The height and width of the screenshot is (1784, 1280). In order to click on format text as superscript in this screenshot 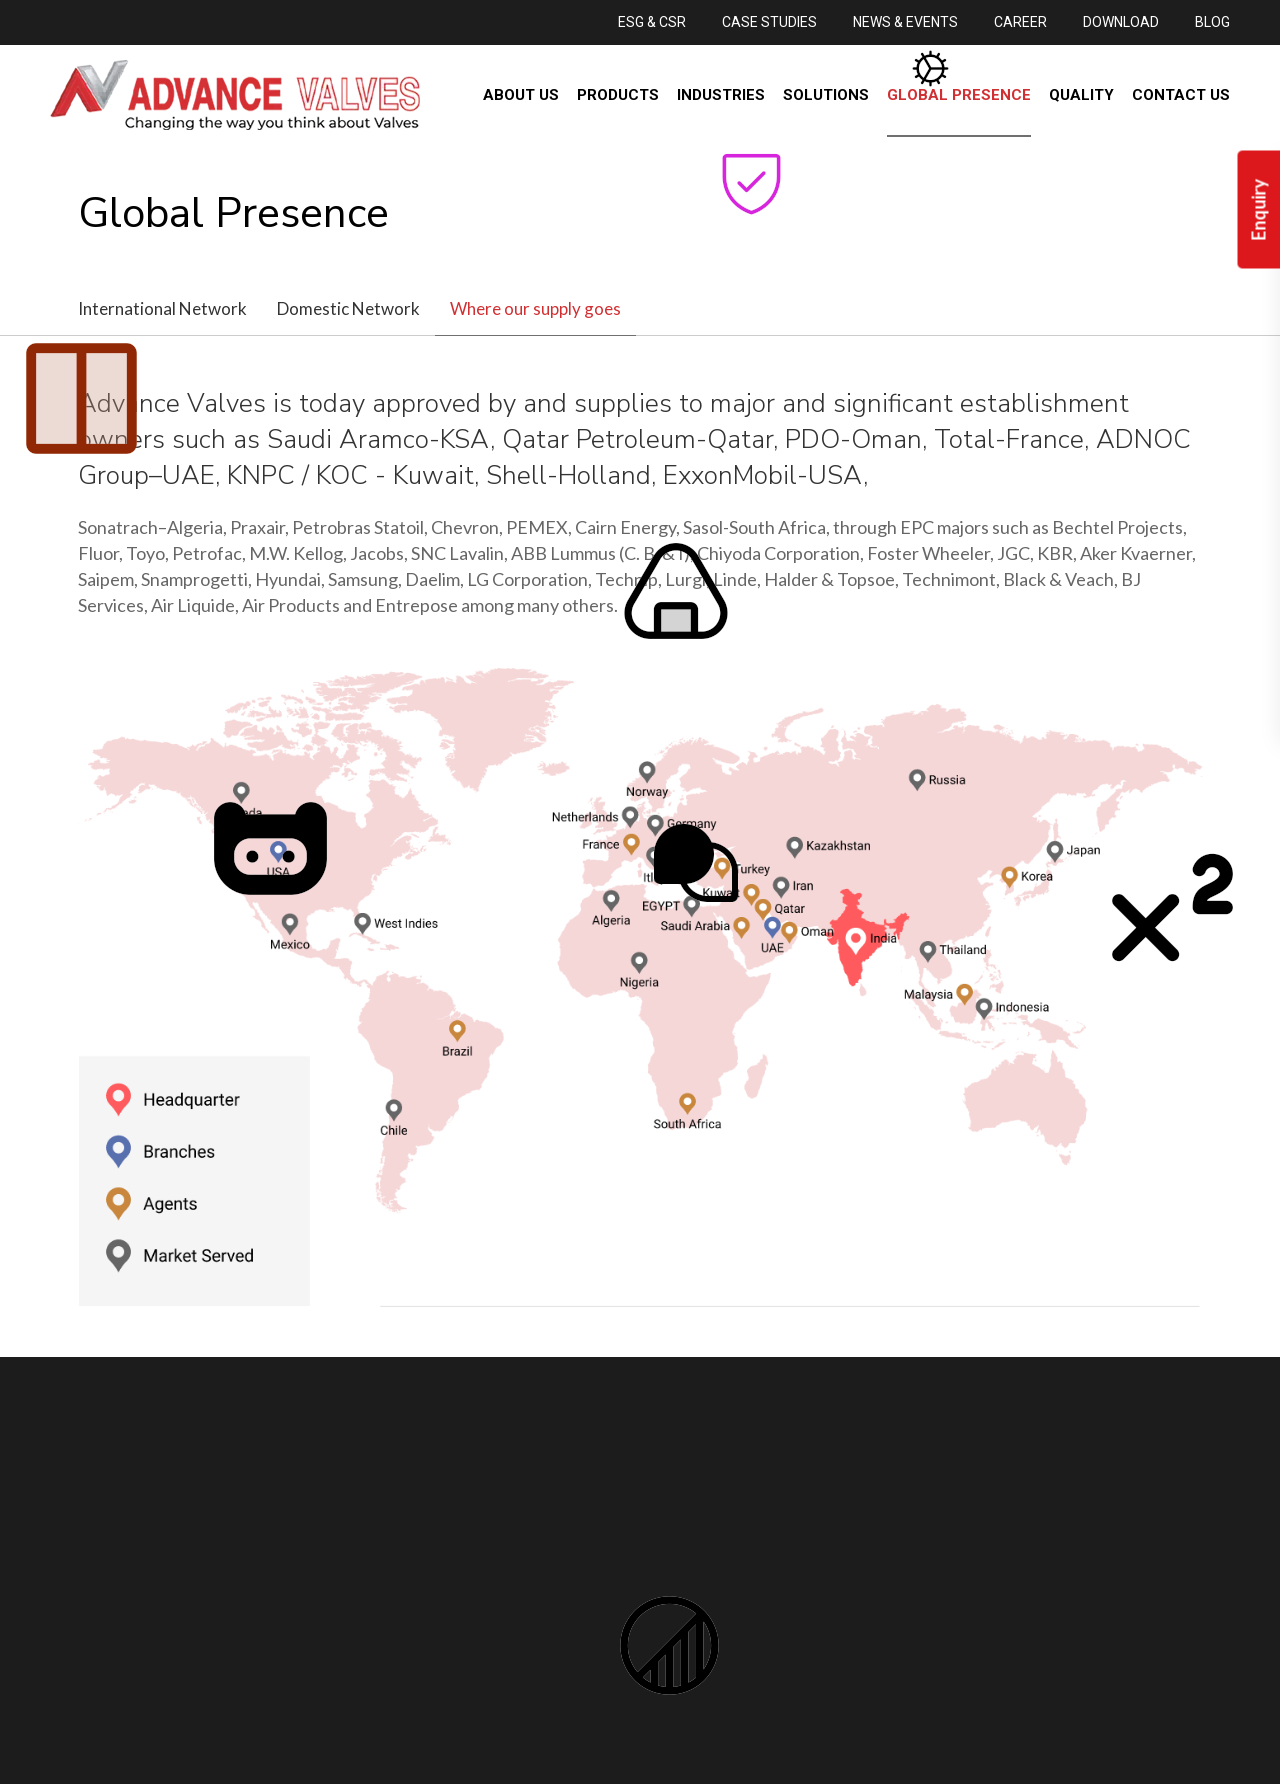, I will do `click(1172, 907)`.